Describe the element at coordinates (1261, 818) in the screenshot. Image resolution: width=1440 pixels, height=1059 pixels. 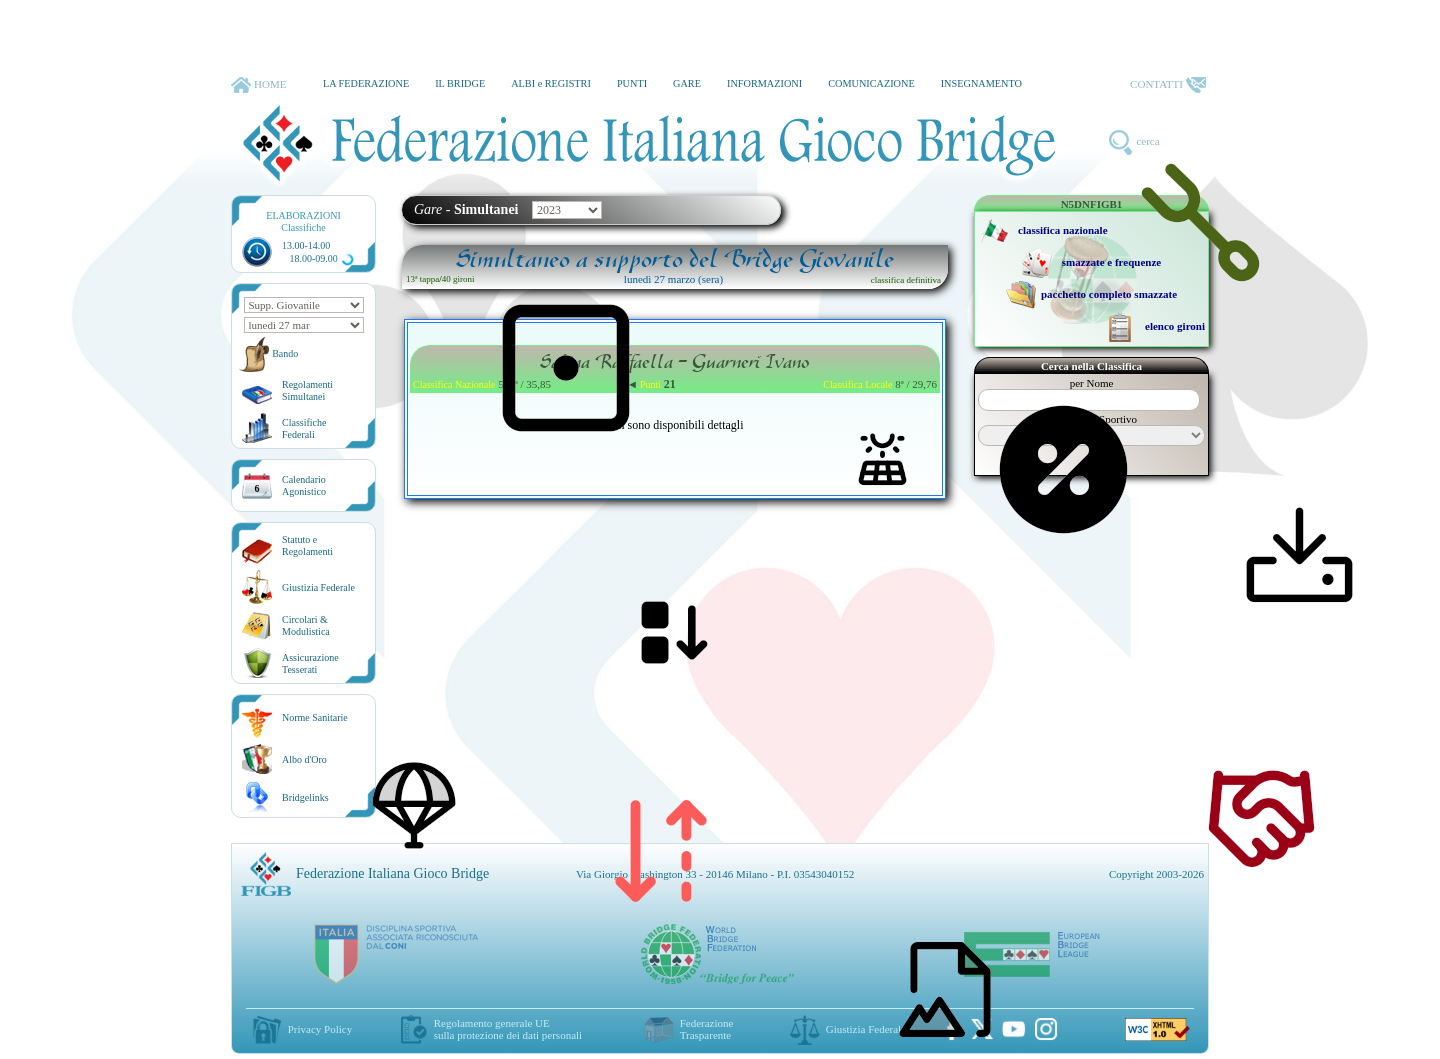
I see `indicates a partnership or collaboration feature` at that location.